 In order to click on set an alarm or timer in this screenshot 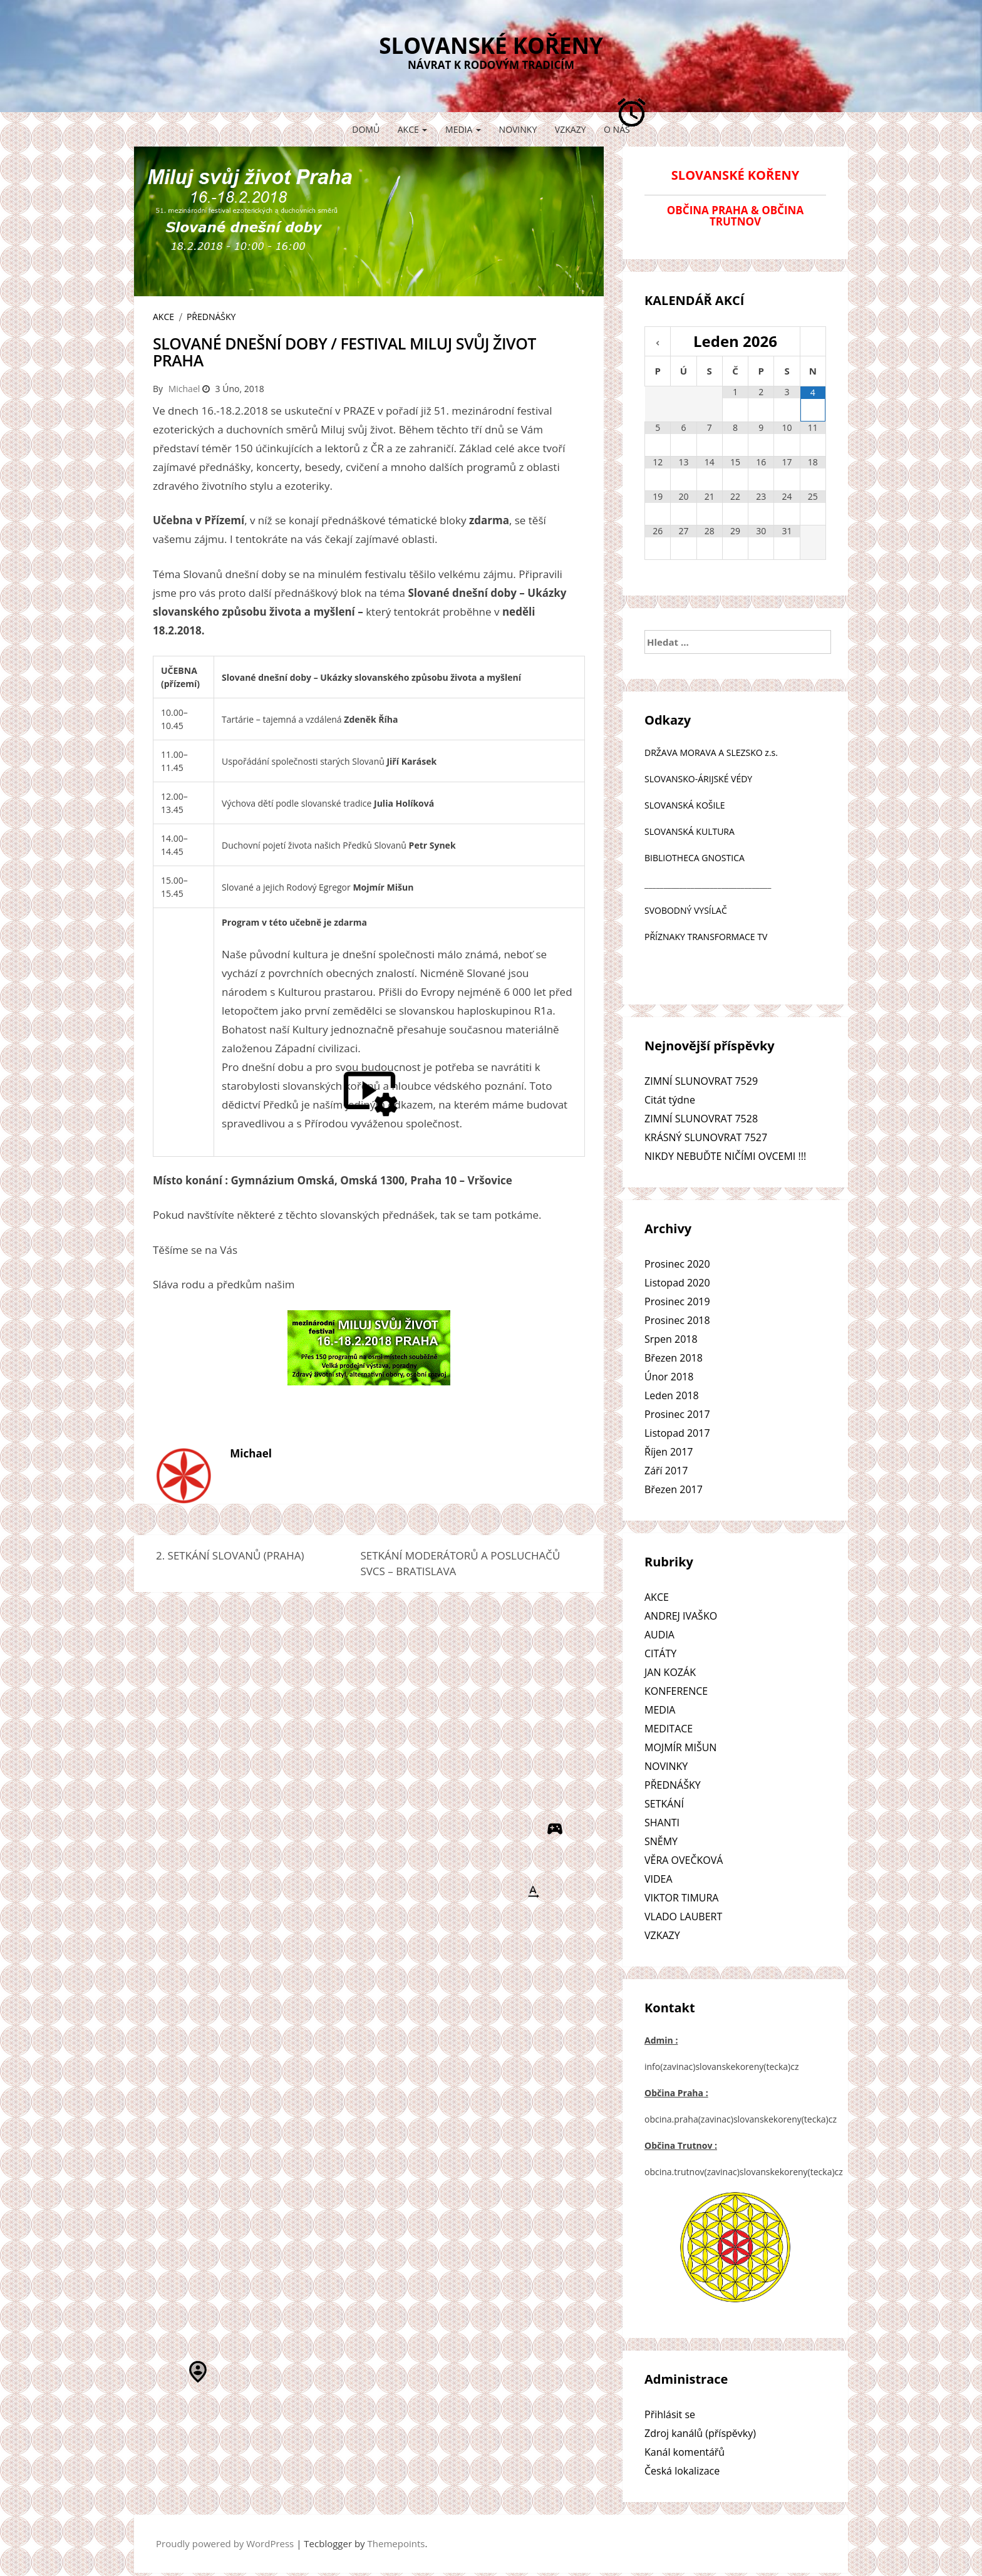, I will do `click(631, 112)`.